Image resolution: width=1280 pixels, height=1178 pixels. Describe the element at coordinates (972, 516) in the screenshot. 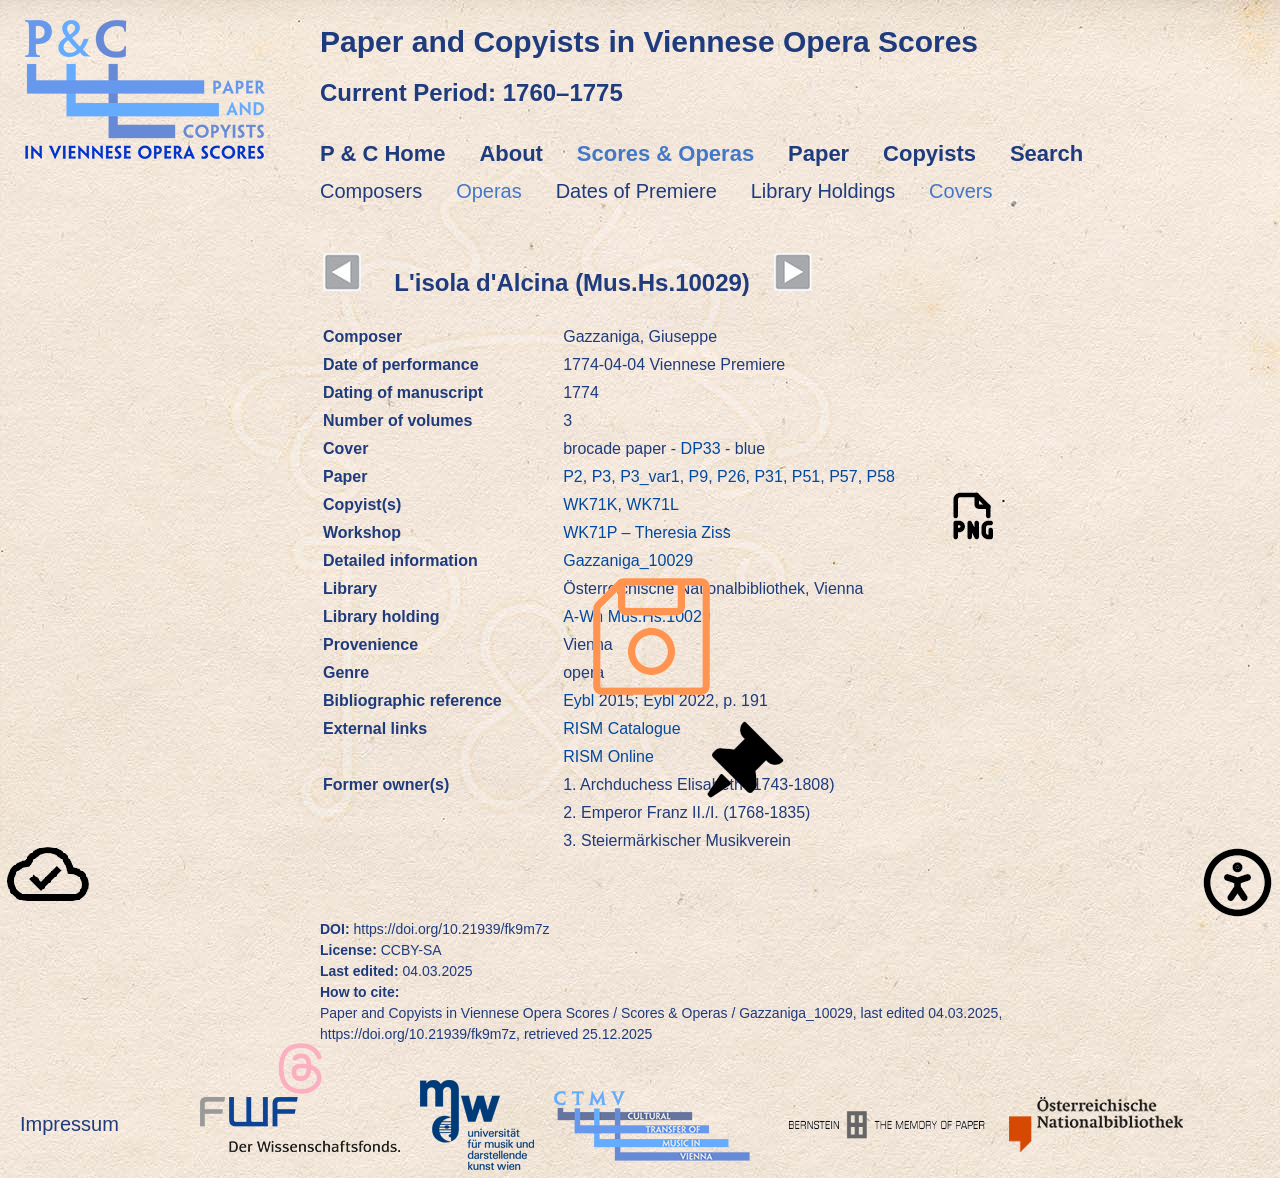

I see `indicates a PNG image file type` at that location.